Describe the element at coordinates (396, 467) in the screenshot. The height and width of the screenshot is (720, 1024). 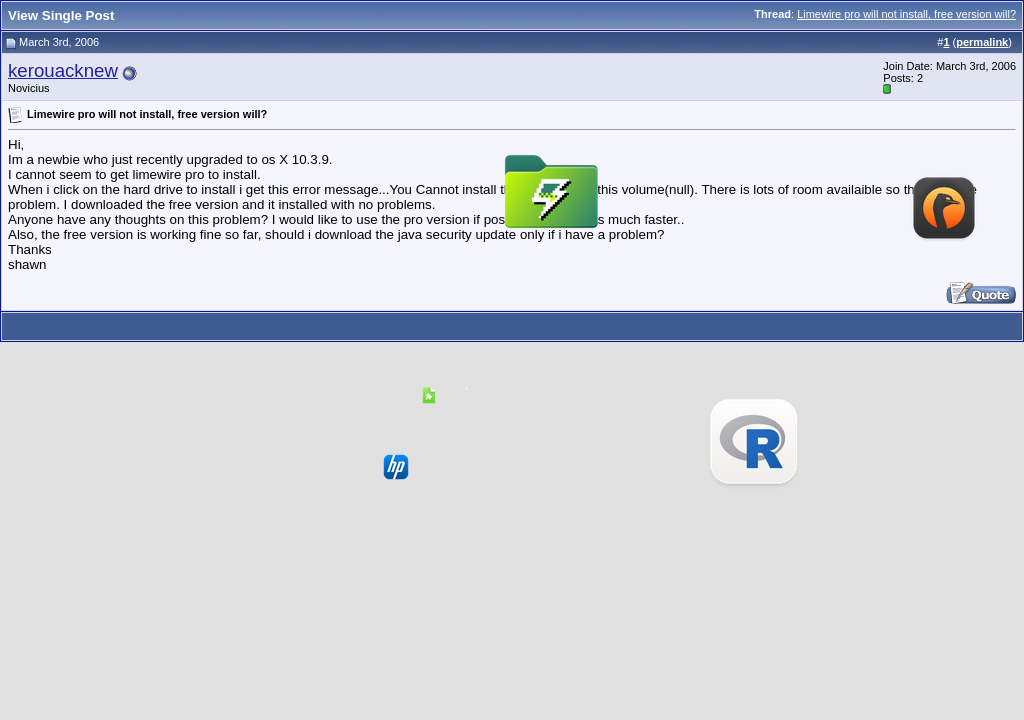
I see `open HP printer or device management app` at that location.